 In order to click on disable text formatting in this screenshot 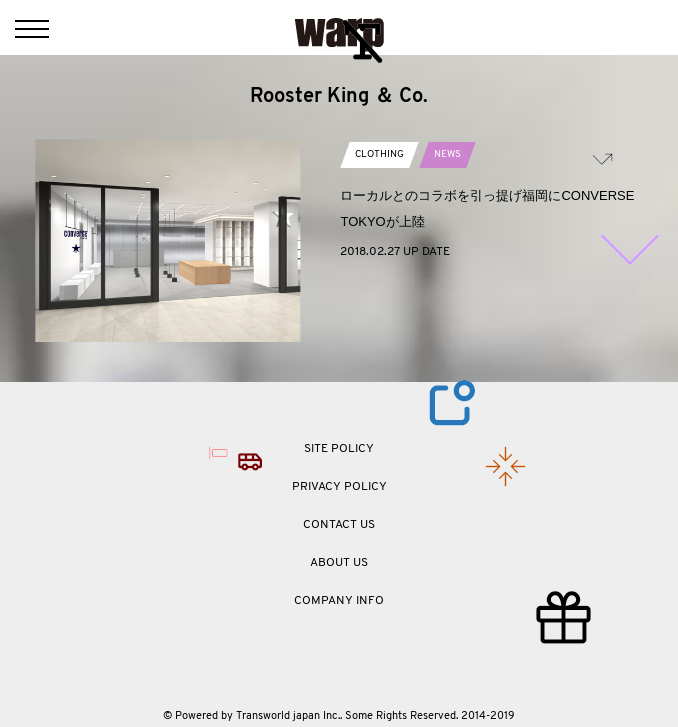, I will do `click(362, 41)`.